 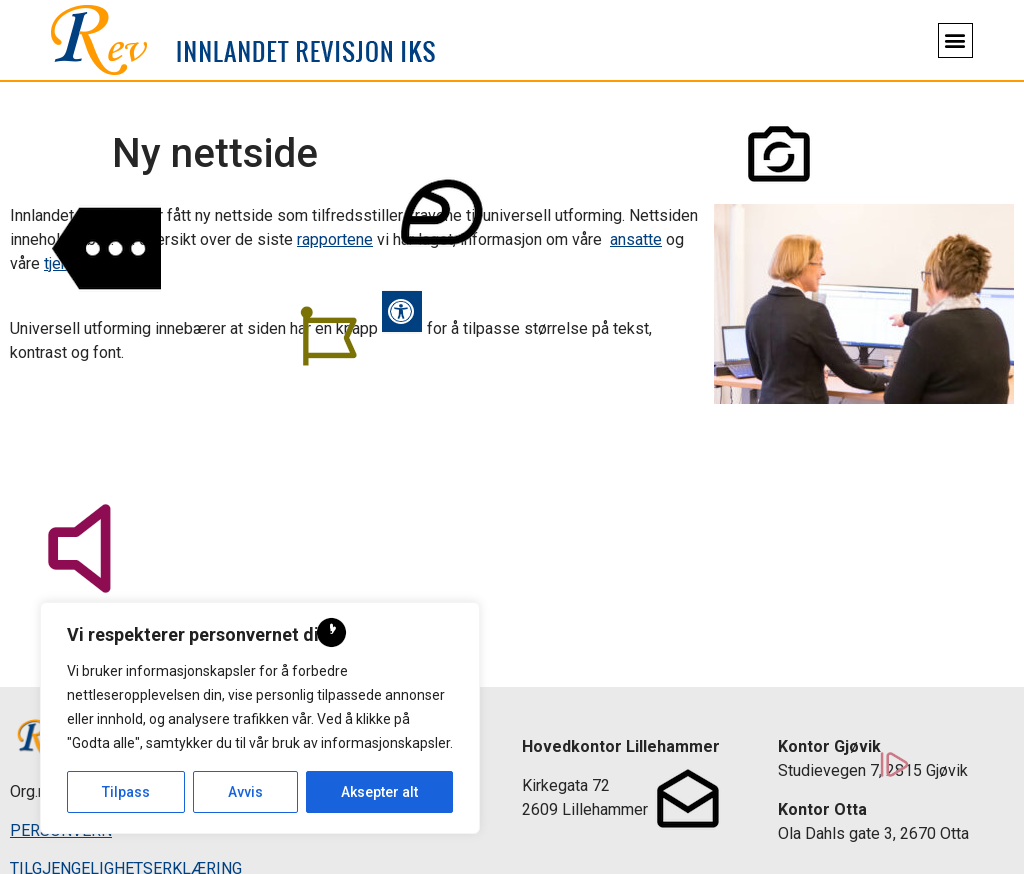 What do you see at coordinates (442, 212) in the screenshot?
I see `access motorsports or racing content` at bounding box center [442, 212].